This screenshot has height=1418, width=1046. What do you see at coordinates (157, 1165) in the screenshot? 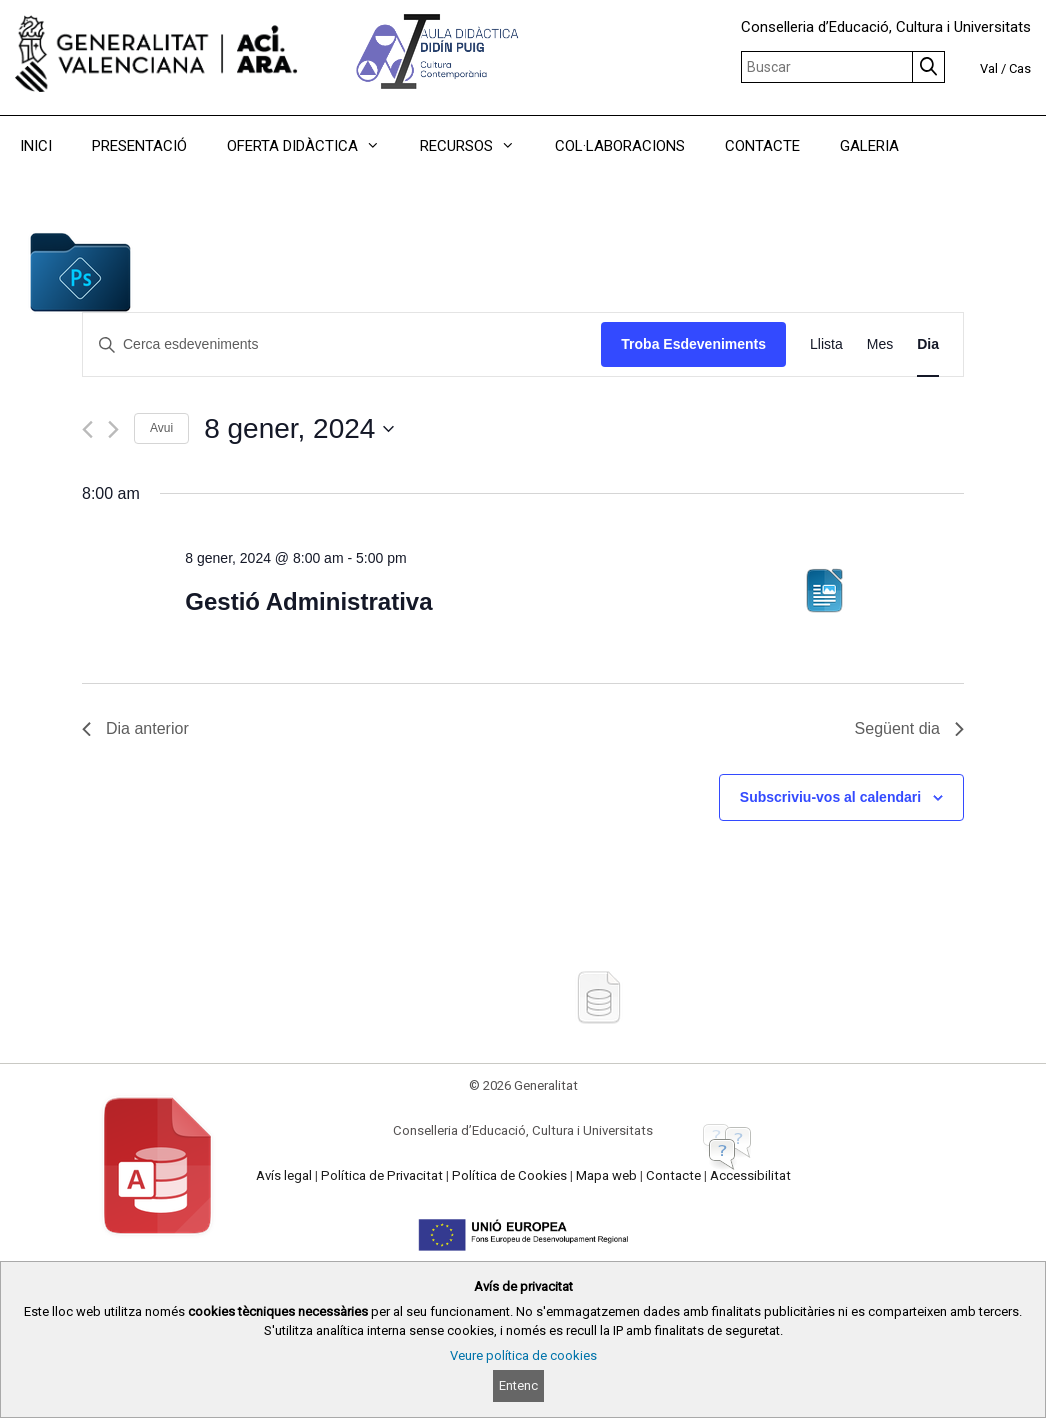
I see `microsoft access database file` at bounding box center [157, 1165].